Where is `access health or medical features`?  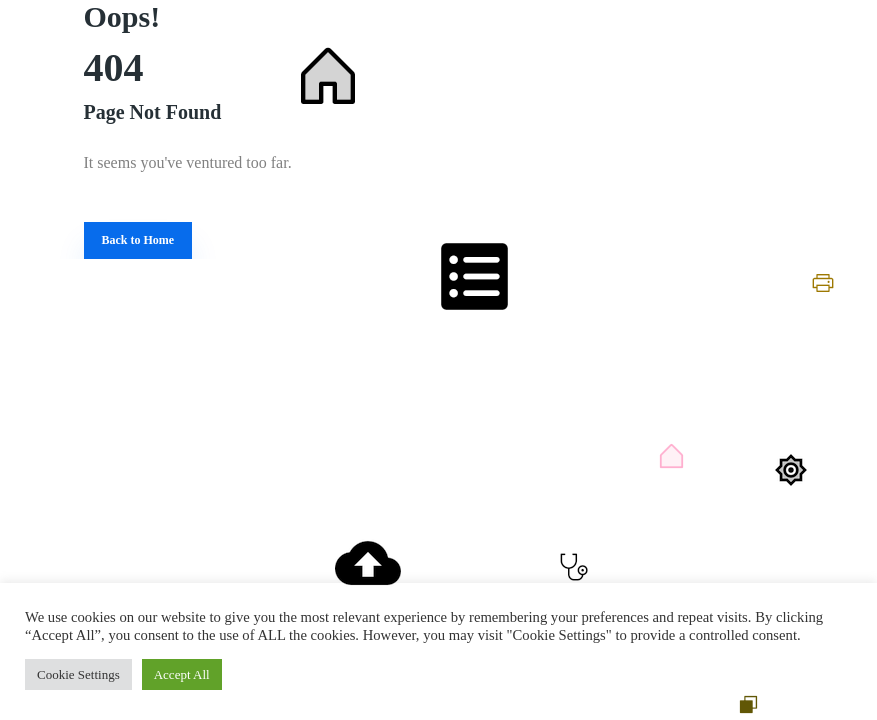 access health or medical features is located at coordinates (572, 566).